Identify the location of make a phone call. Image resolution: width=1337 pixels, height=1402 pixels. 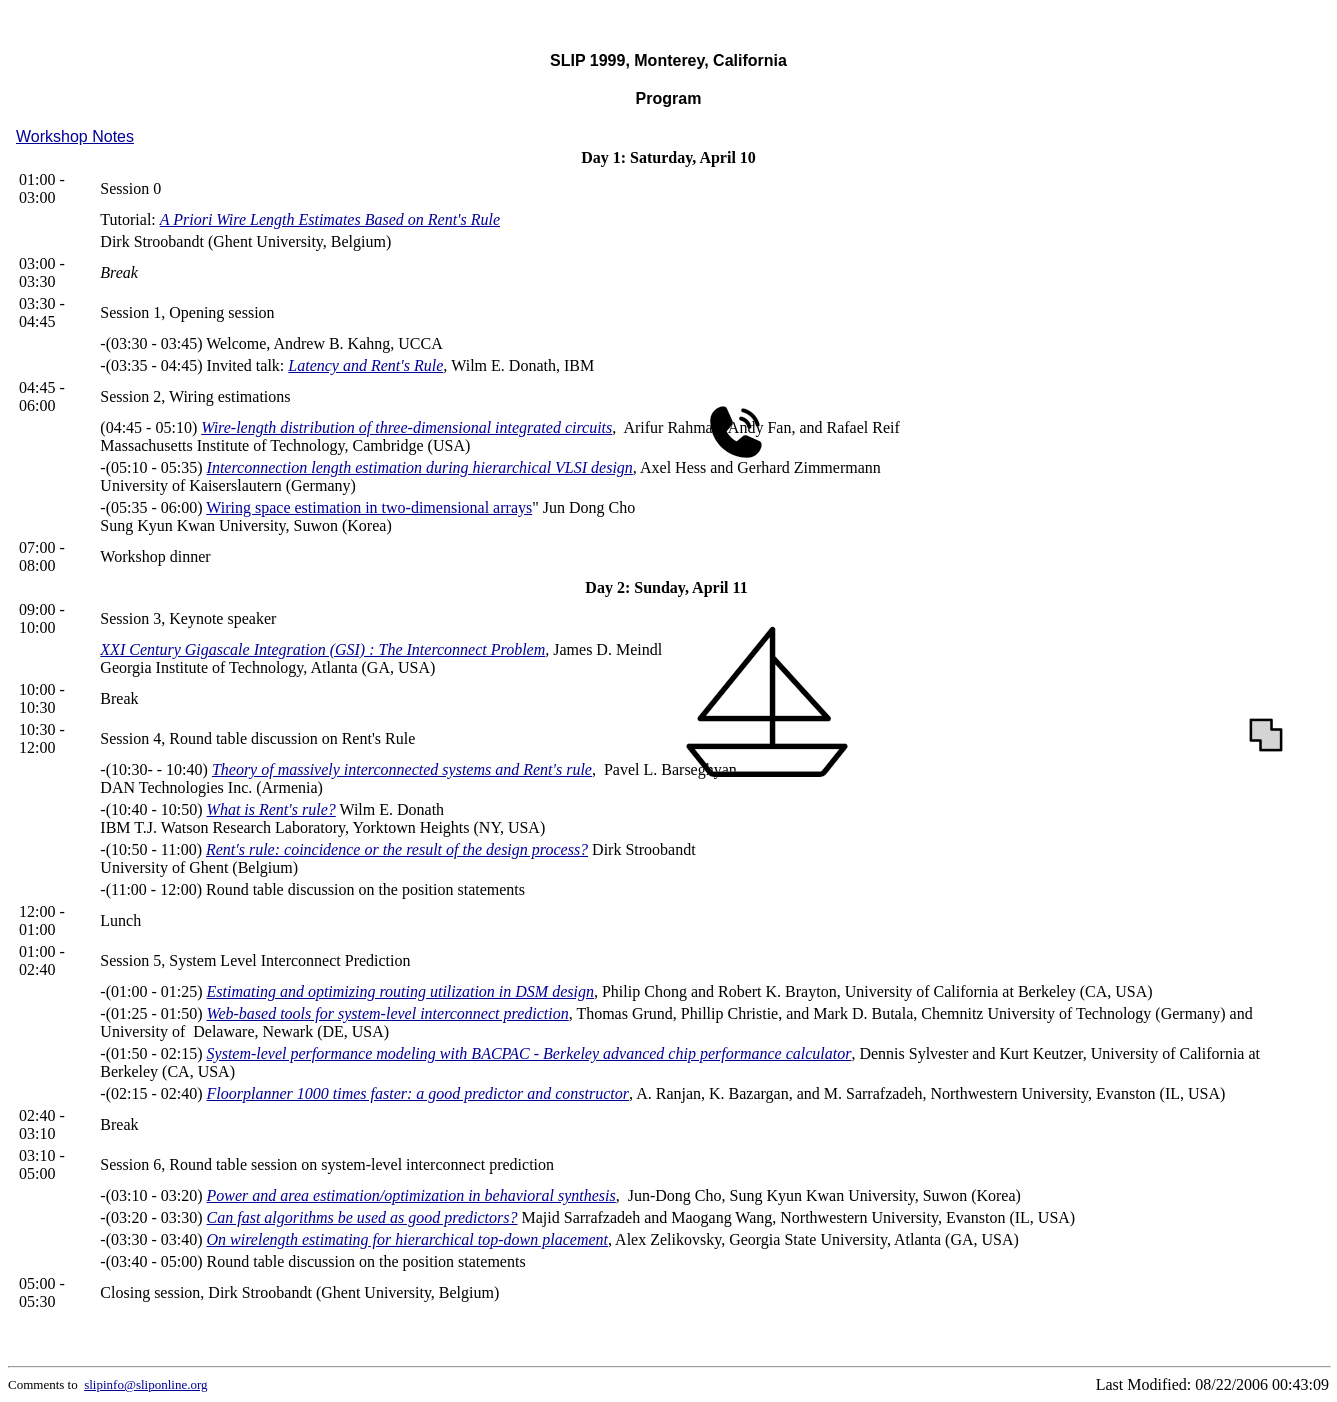
(737, 431).